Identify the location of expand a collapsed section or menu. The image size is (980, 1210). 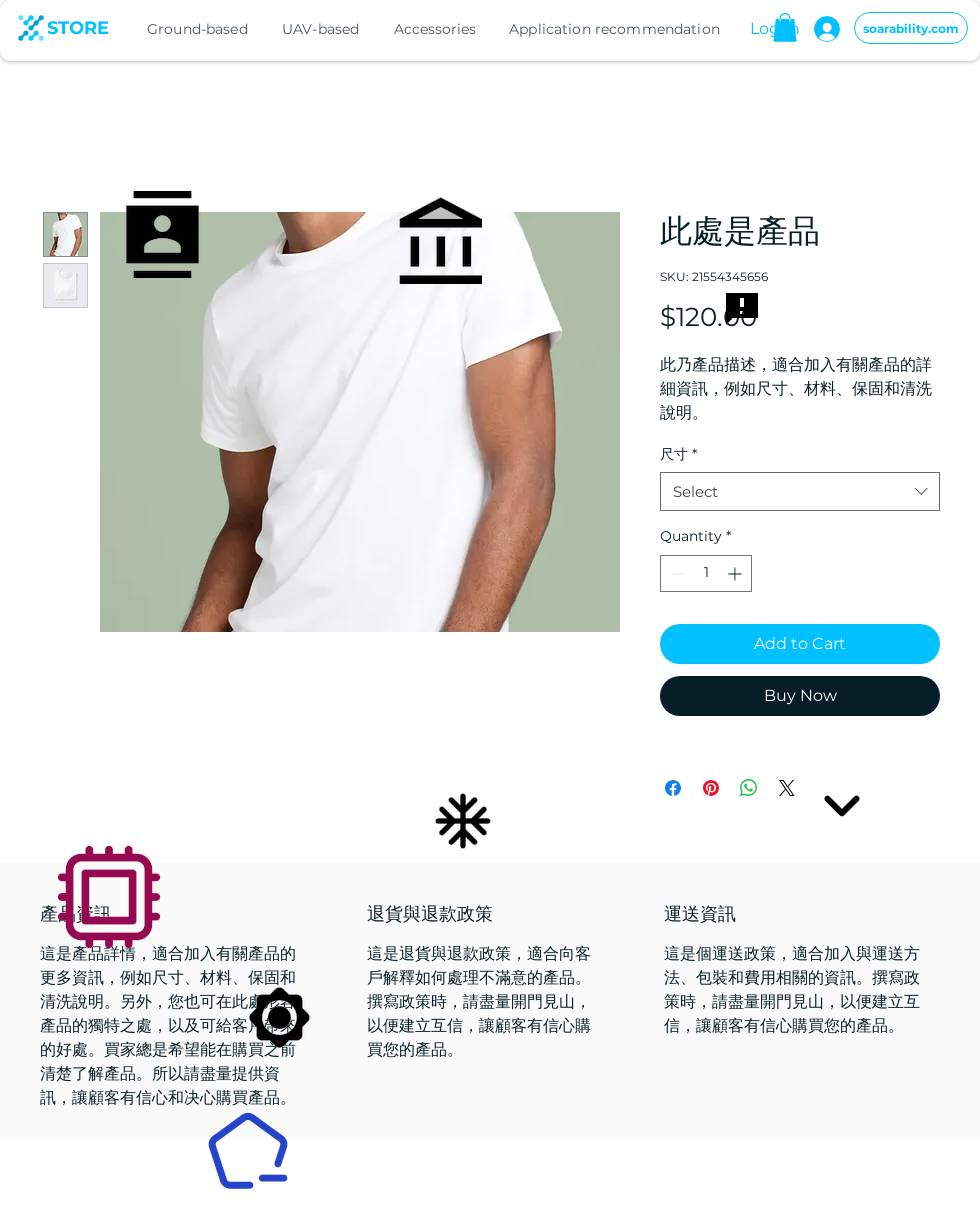
(842, 805).